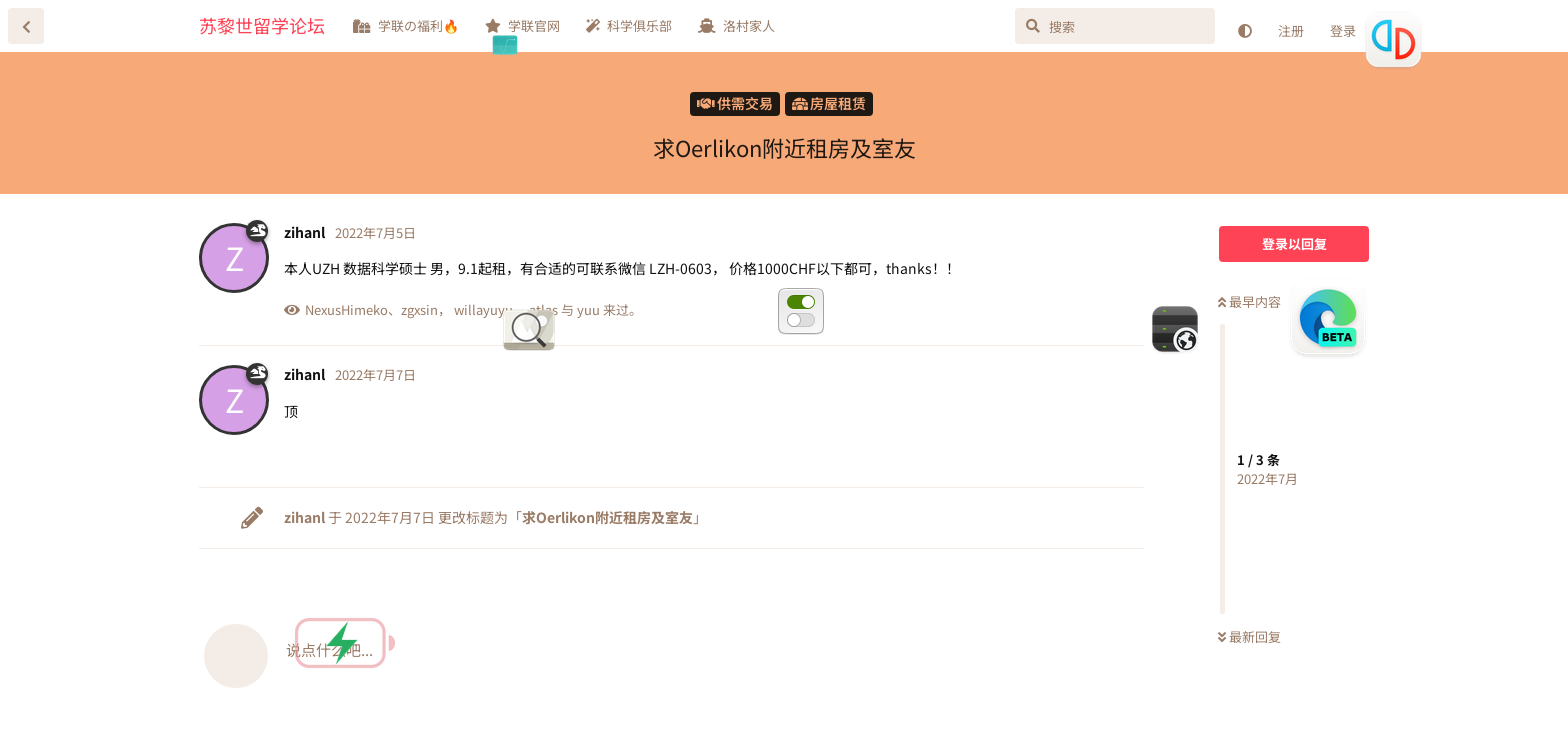  Describe the element at coordinates (1328, 317) in the screenshot. I see `open microsoft edge beta browser` at that location.